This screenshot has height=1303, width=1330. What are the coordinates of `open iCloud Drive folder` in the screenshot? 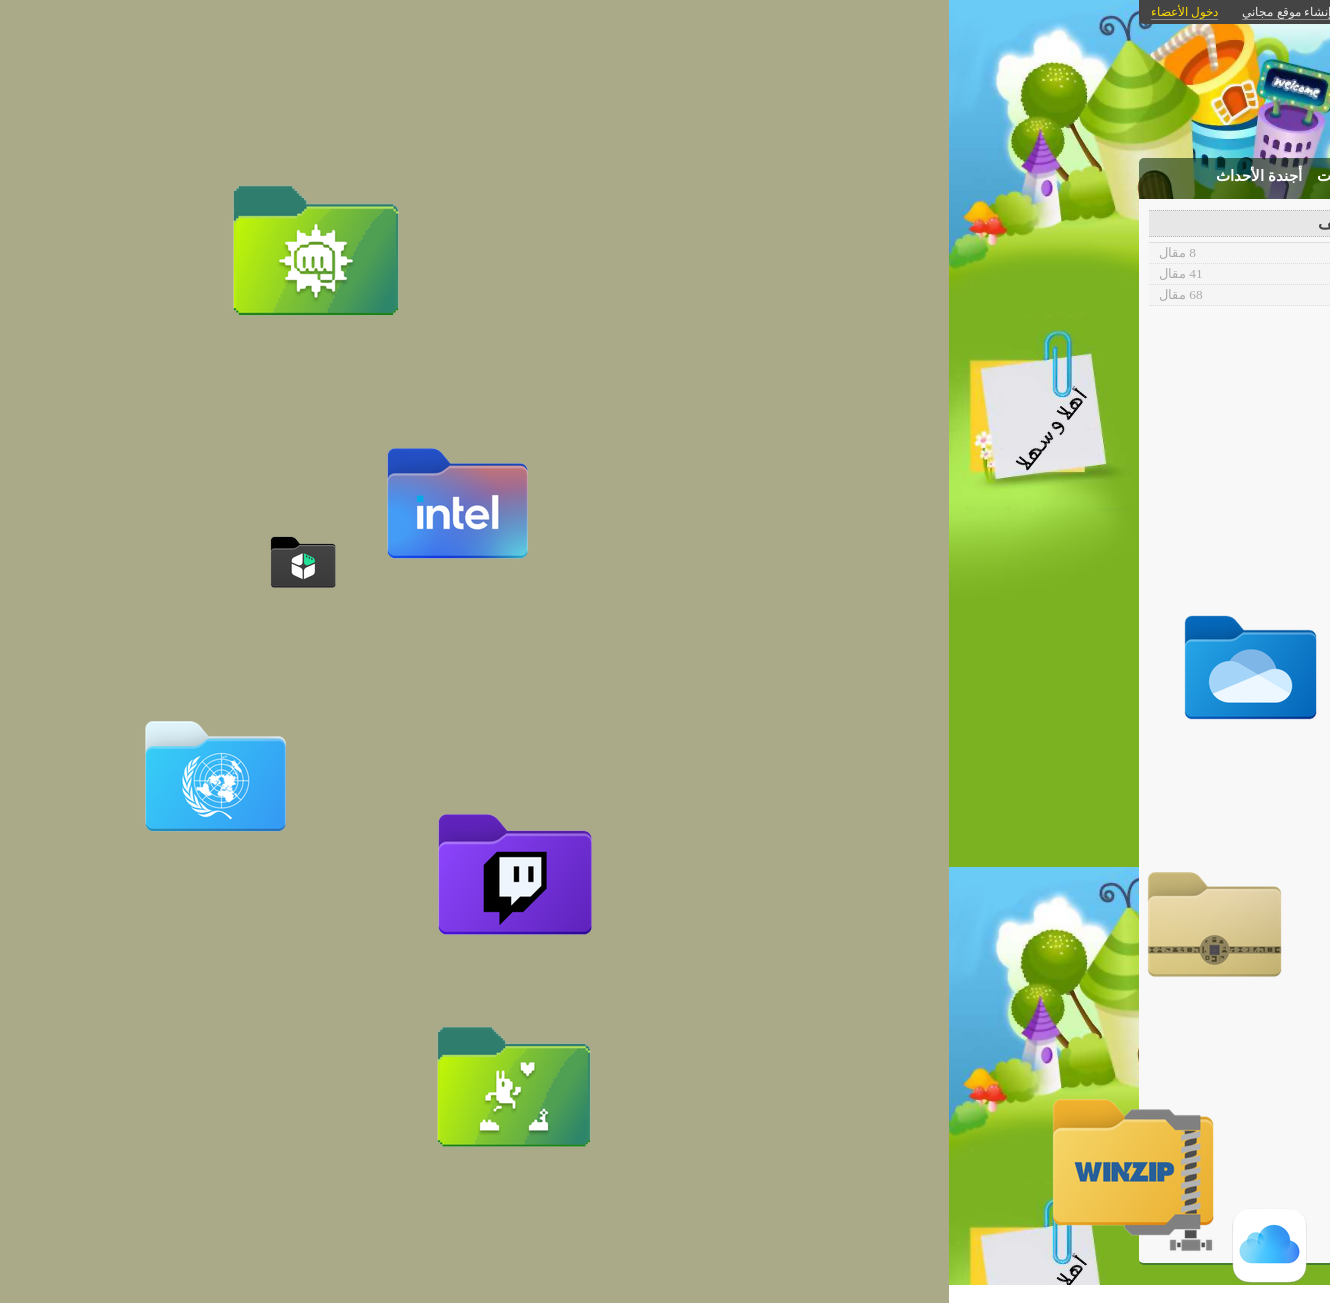 It's located at (1269, 1245).